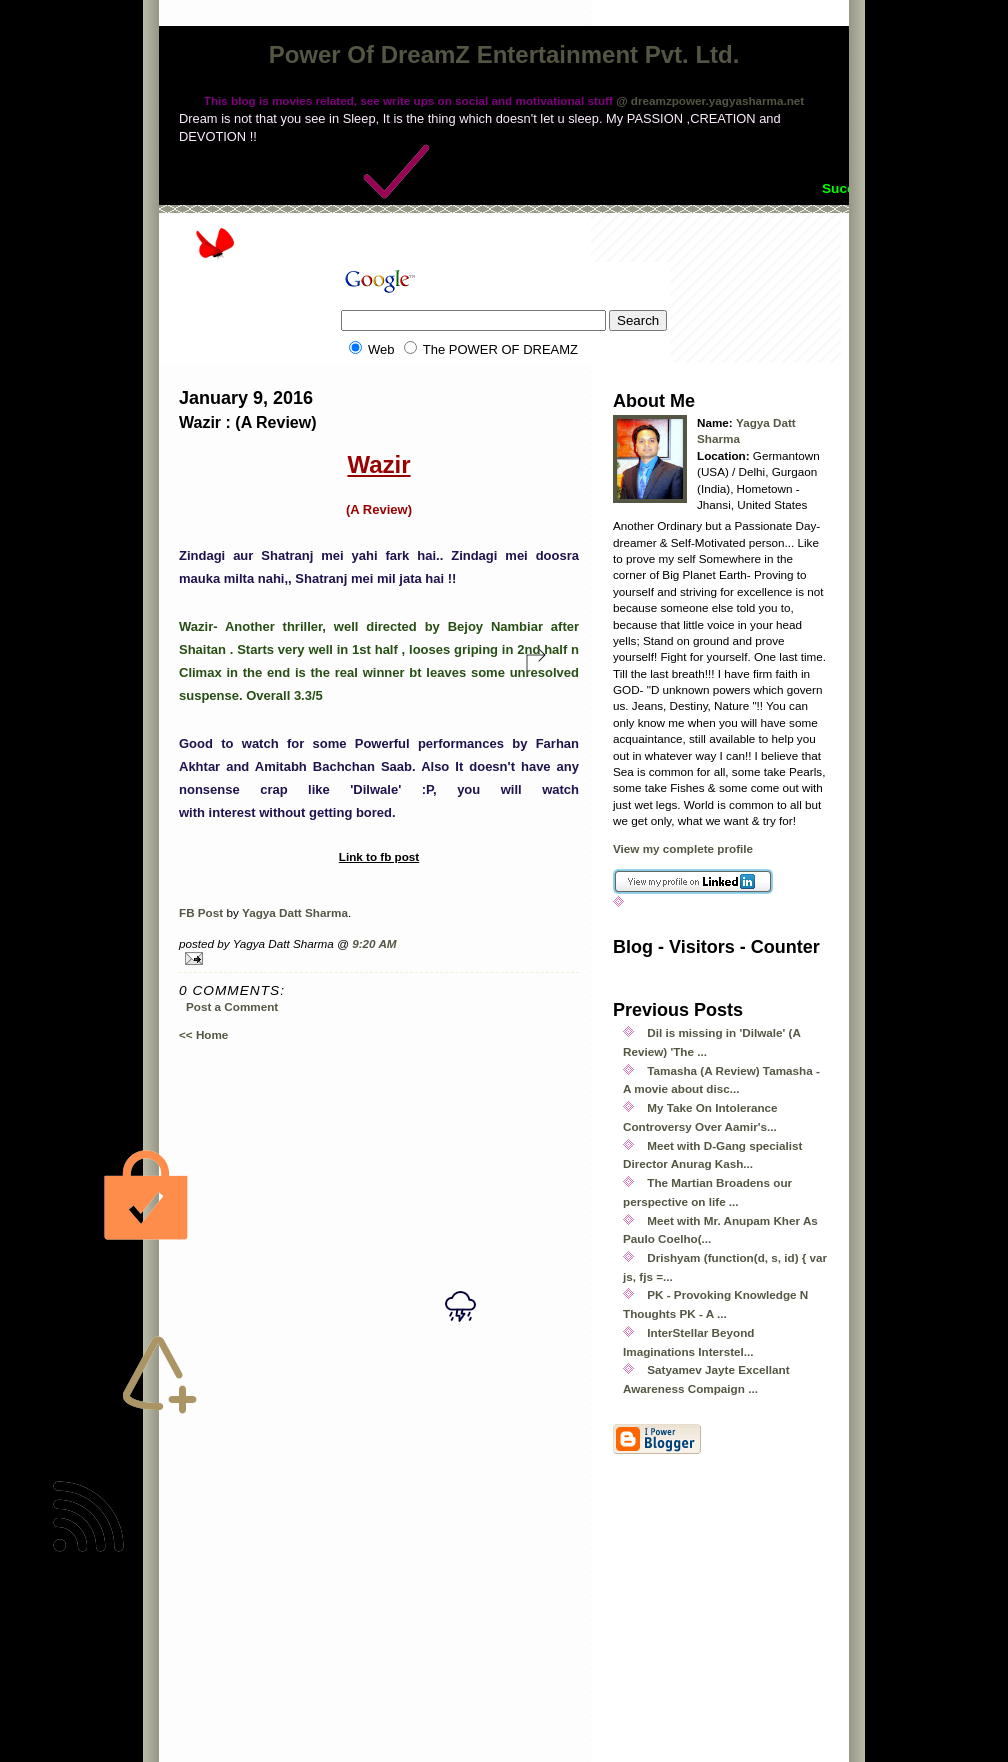 This screenshot has height=1762, width=1008. What do you see at coordinates (85, 1519) in the screenshot?
I see `subscribe to RSS feed` at bounding box center [85, 1519].